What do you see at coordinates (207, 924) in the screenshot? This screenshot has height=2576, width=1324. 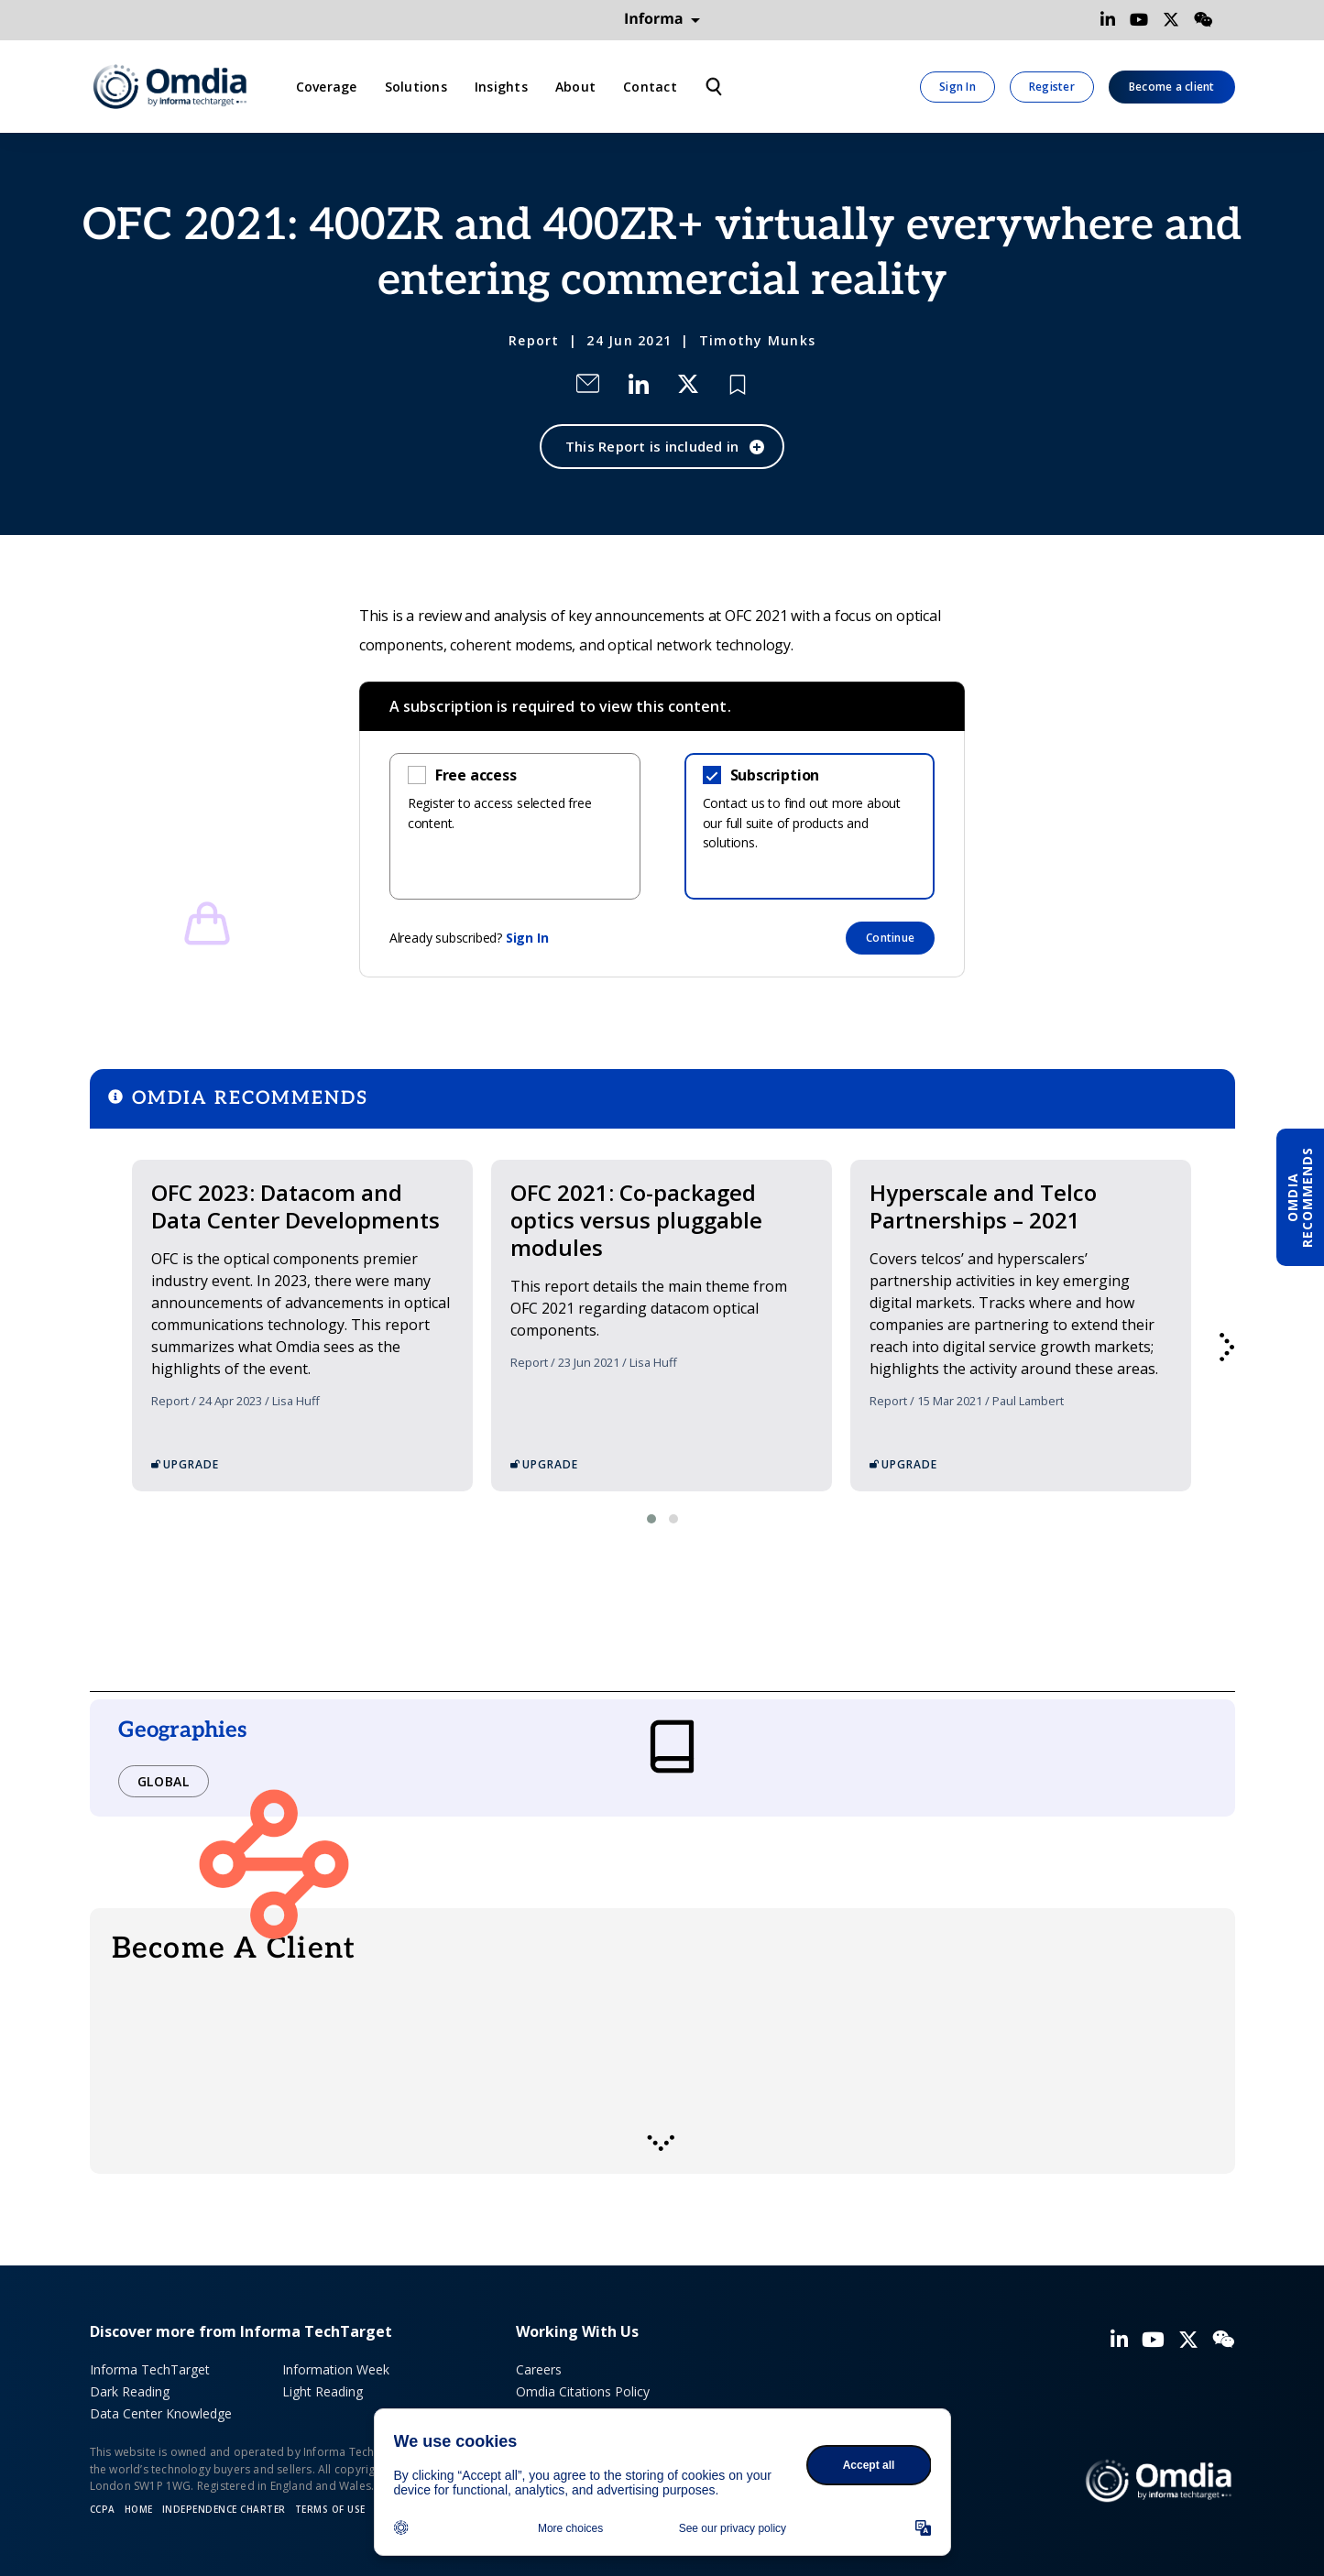 I see `view your shopping bag` at bounding box center [207, 924].